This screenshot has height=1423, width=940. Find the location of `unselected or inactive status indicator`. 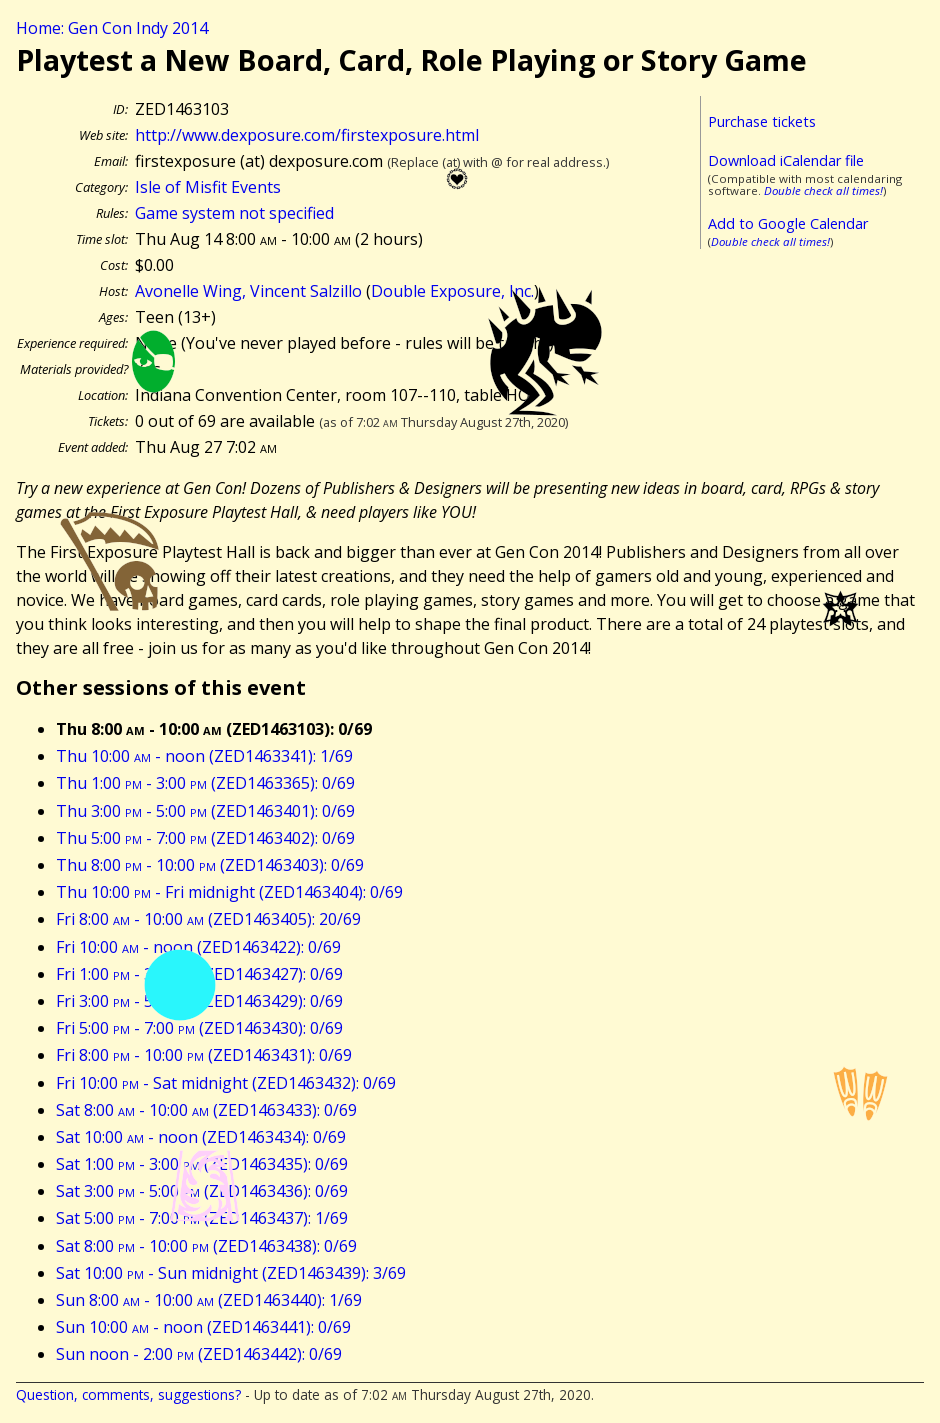

unselected or inactive status indicator is located at coordinates (180, 985).